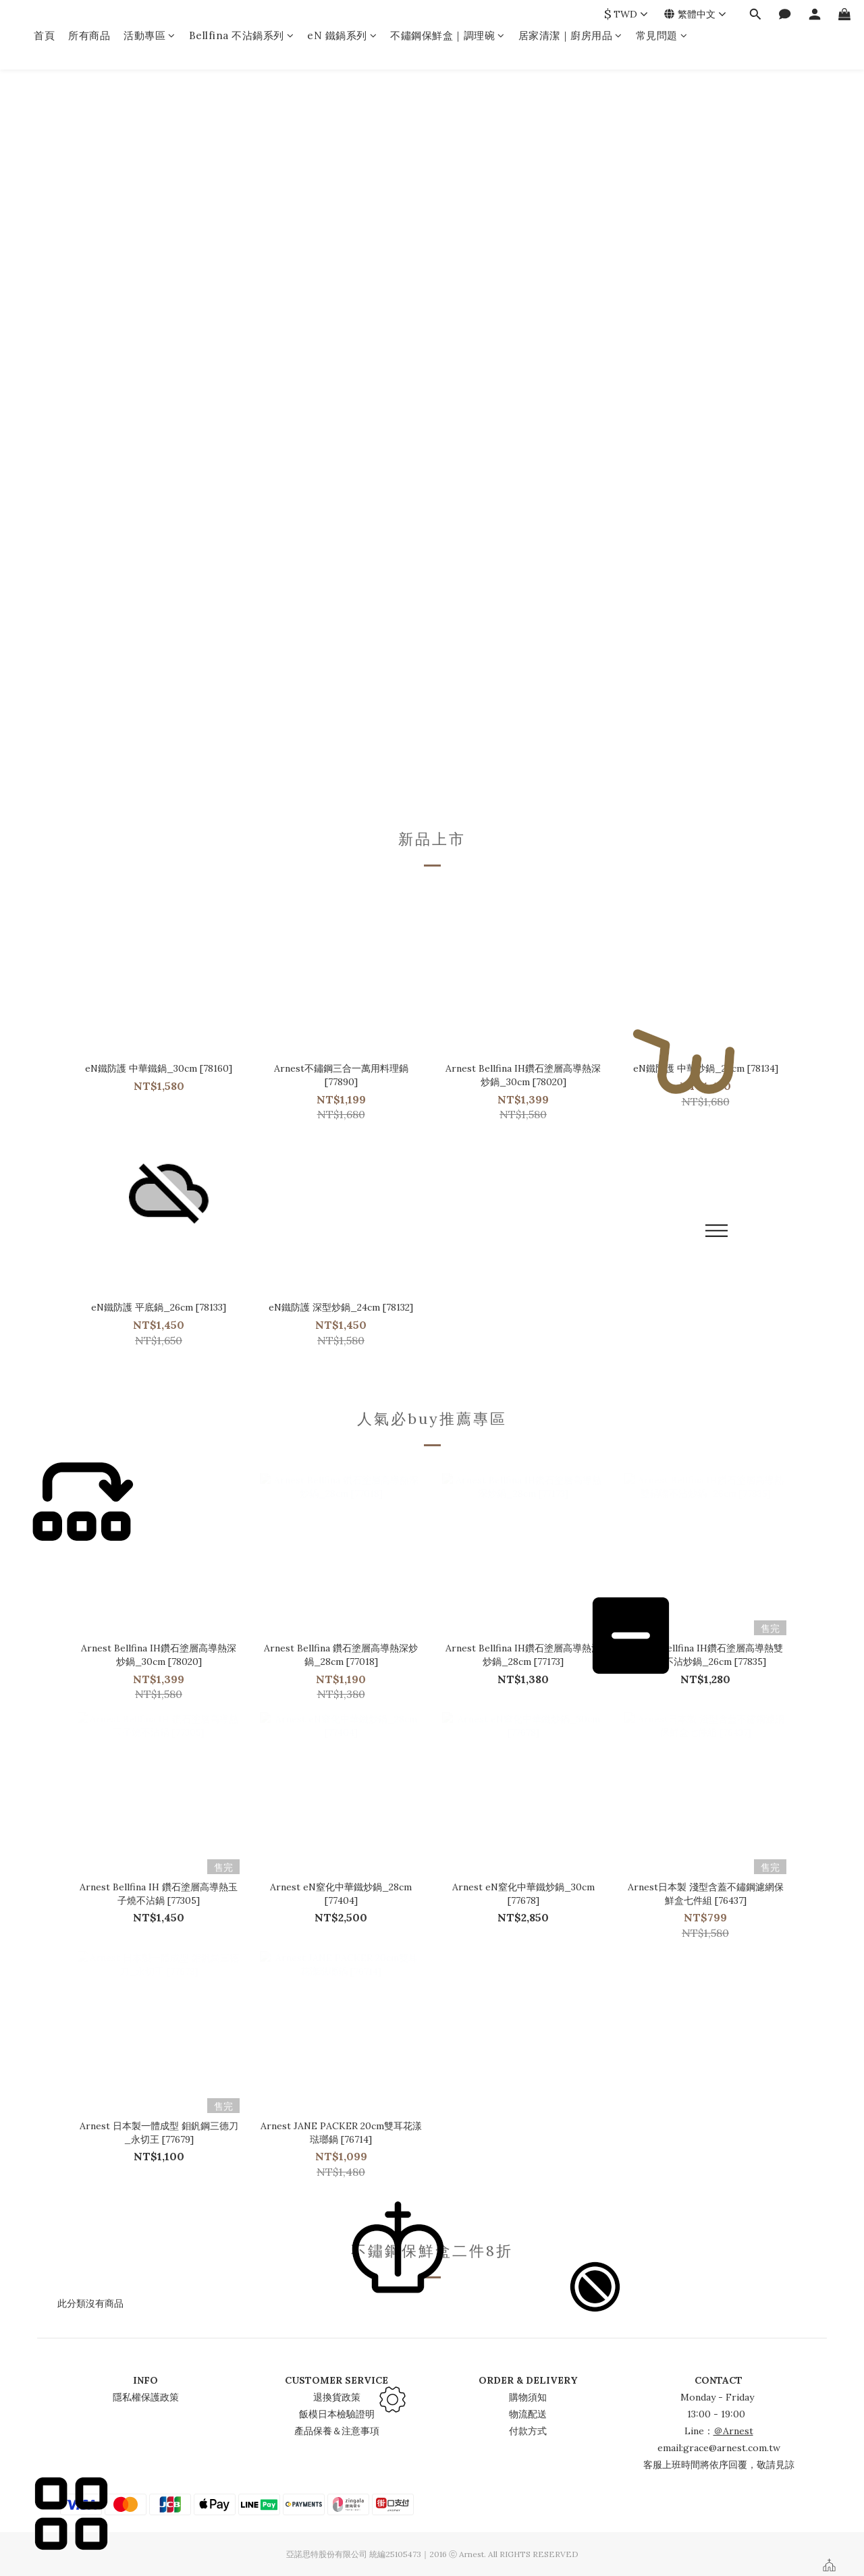 The image size is (864, 2576). Describe the element at coordinates (595, 2286) in the screenshot. I see `indicates a blocked or prohibited action` at that location.